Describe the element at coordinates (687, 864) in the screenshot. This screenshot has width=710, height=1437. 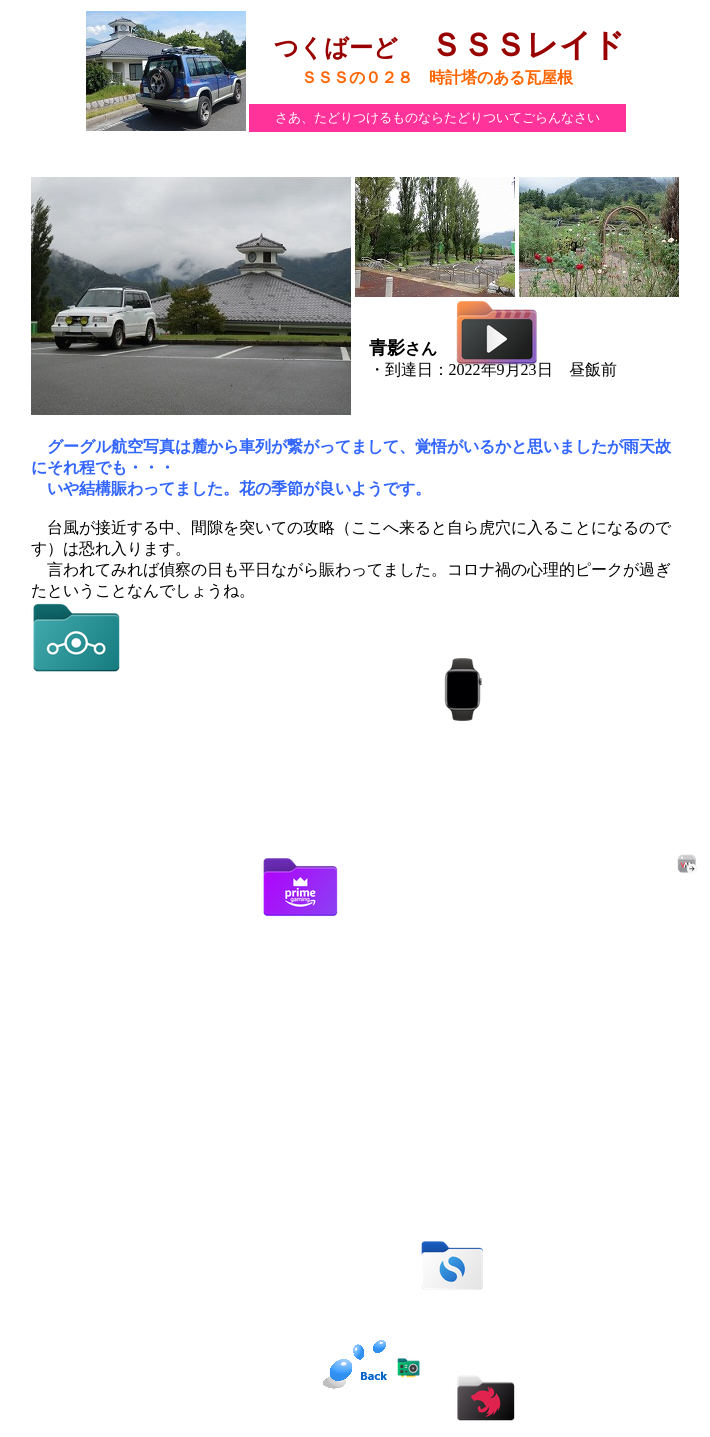
I see `configure virtual machine migration settings` at that location.